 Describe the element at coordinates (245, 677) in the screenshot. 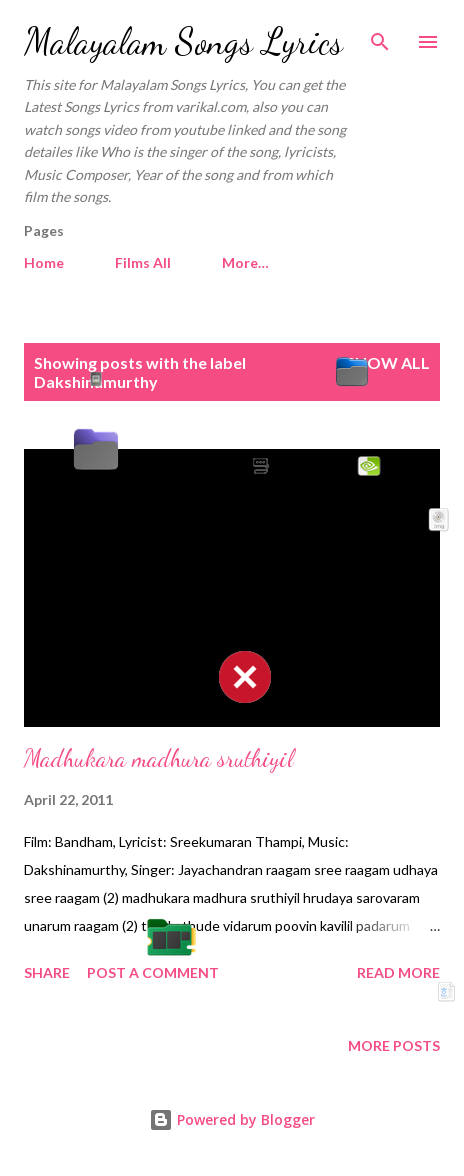

I see `cancel or close the current action` at that location.